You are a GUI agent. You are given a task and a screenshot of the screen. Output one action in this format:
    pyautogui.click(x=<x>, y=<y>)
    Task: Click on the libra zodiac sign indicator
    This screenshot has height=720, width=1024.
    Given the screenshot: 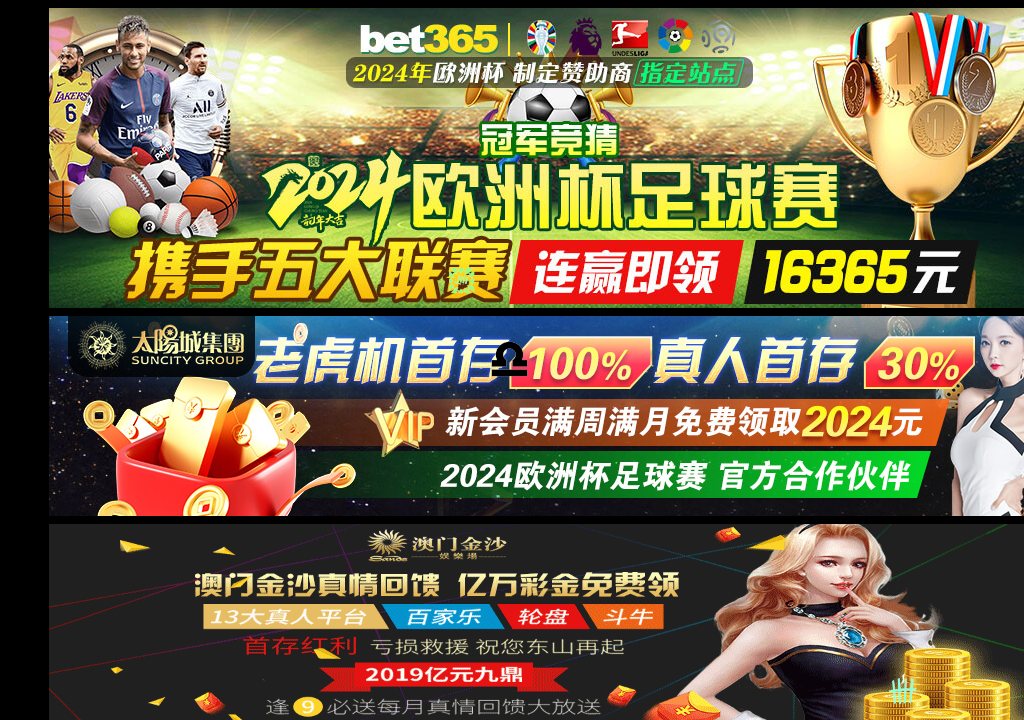 What is the action you would take?
    pyautogui.click(x=509, y=359)
    